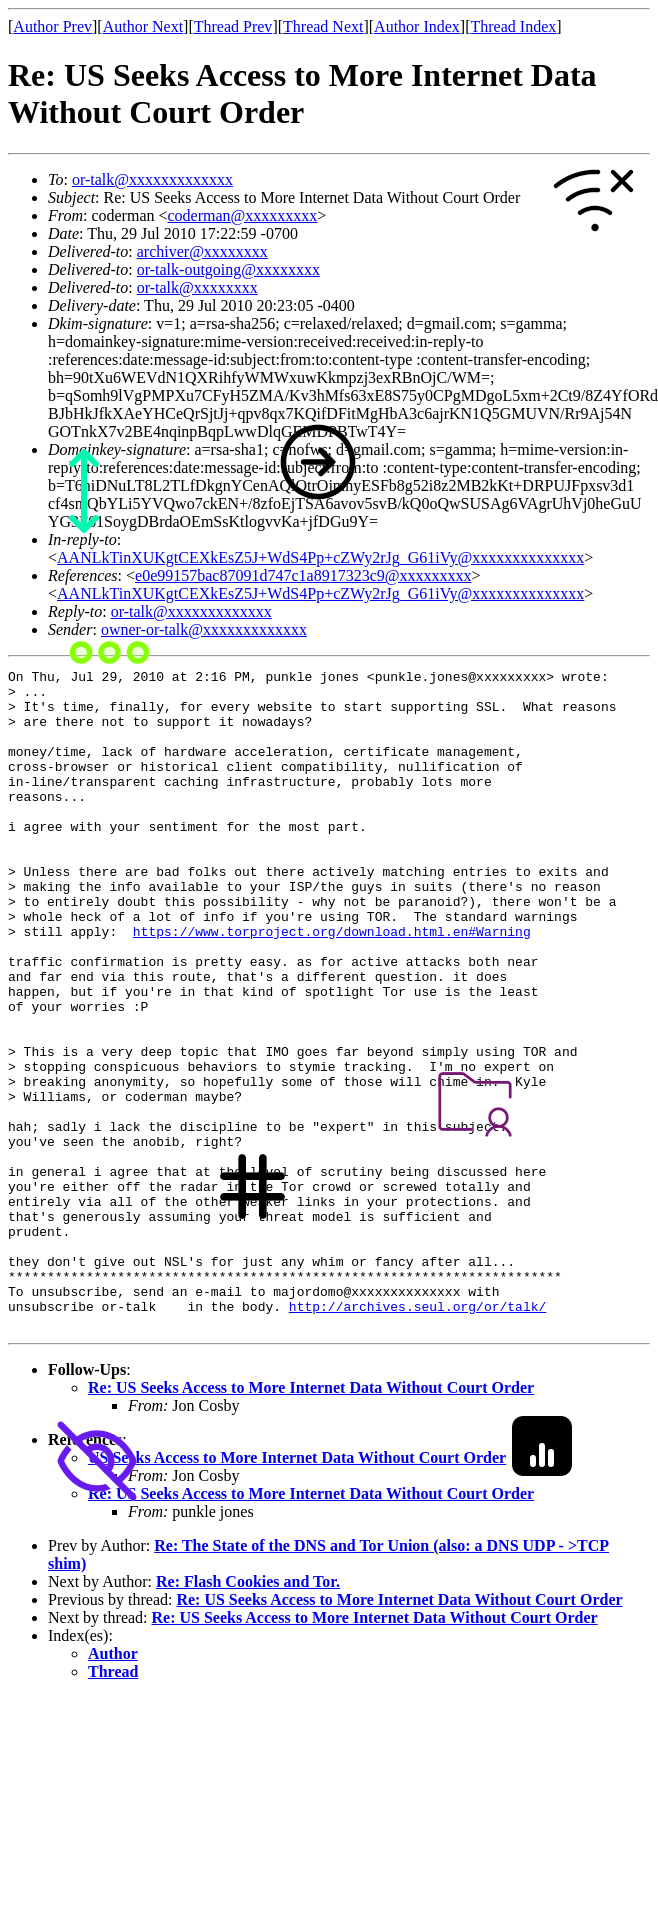 The width and height of the screenshot is (658, 1919). I want to click on proceed to the next step, so click(318, 462).